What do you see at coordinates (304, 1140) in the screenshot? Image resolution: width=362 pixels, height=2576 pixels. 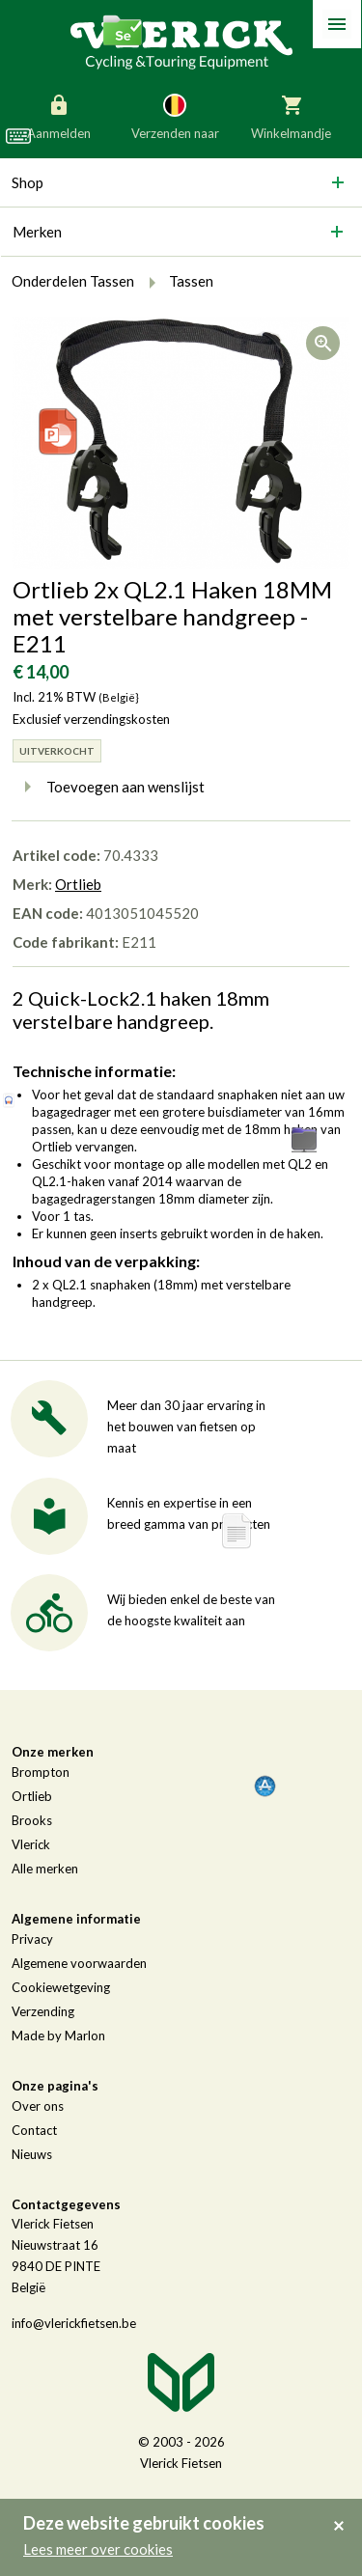 I see `access a remote or network folder` at bounding box center [304, 1140].